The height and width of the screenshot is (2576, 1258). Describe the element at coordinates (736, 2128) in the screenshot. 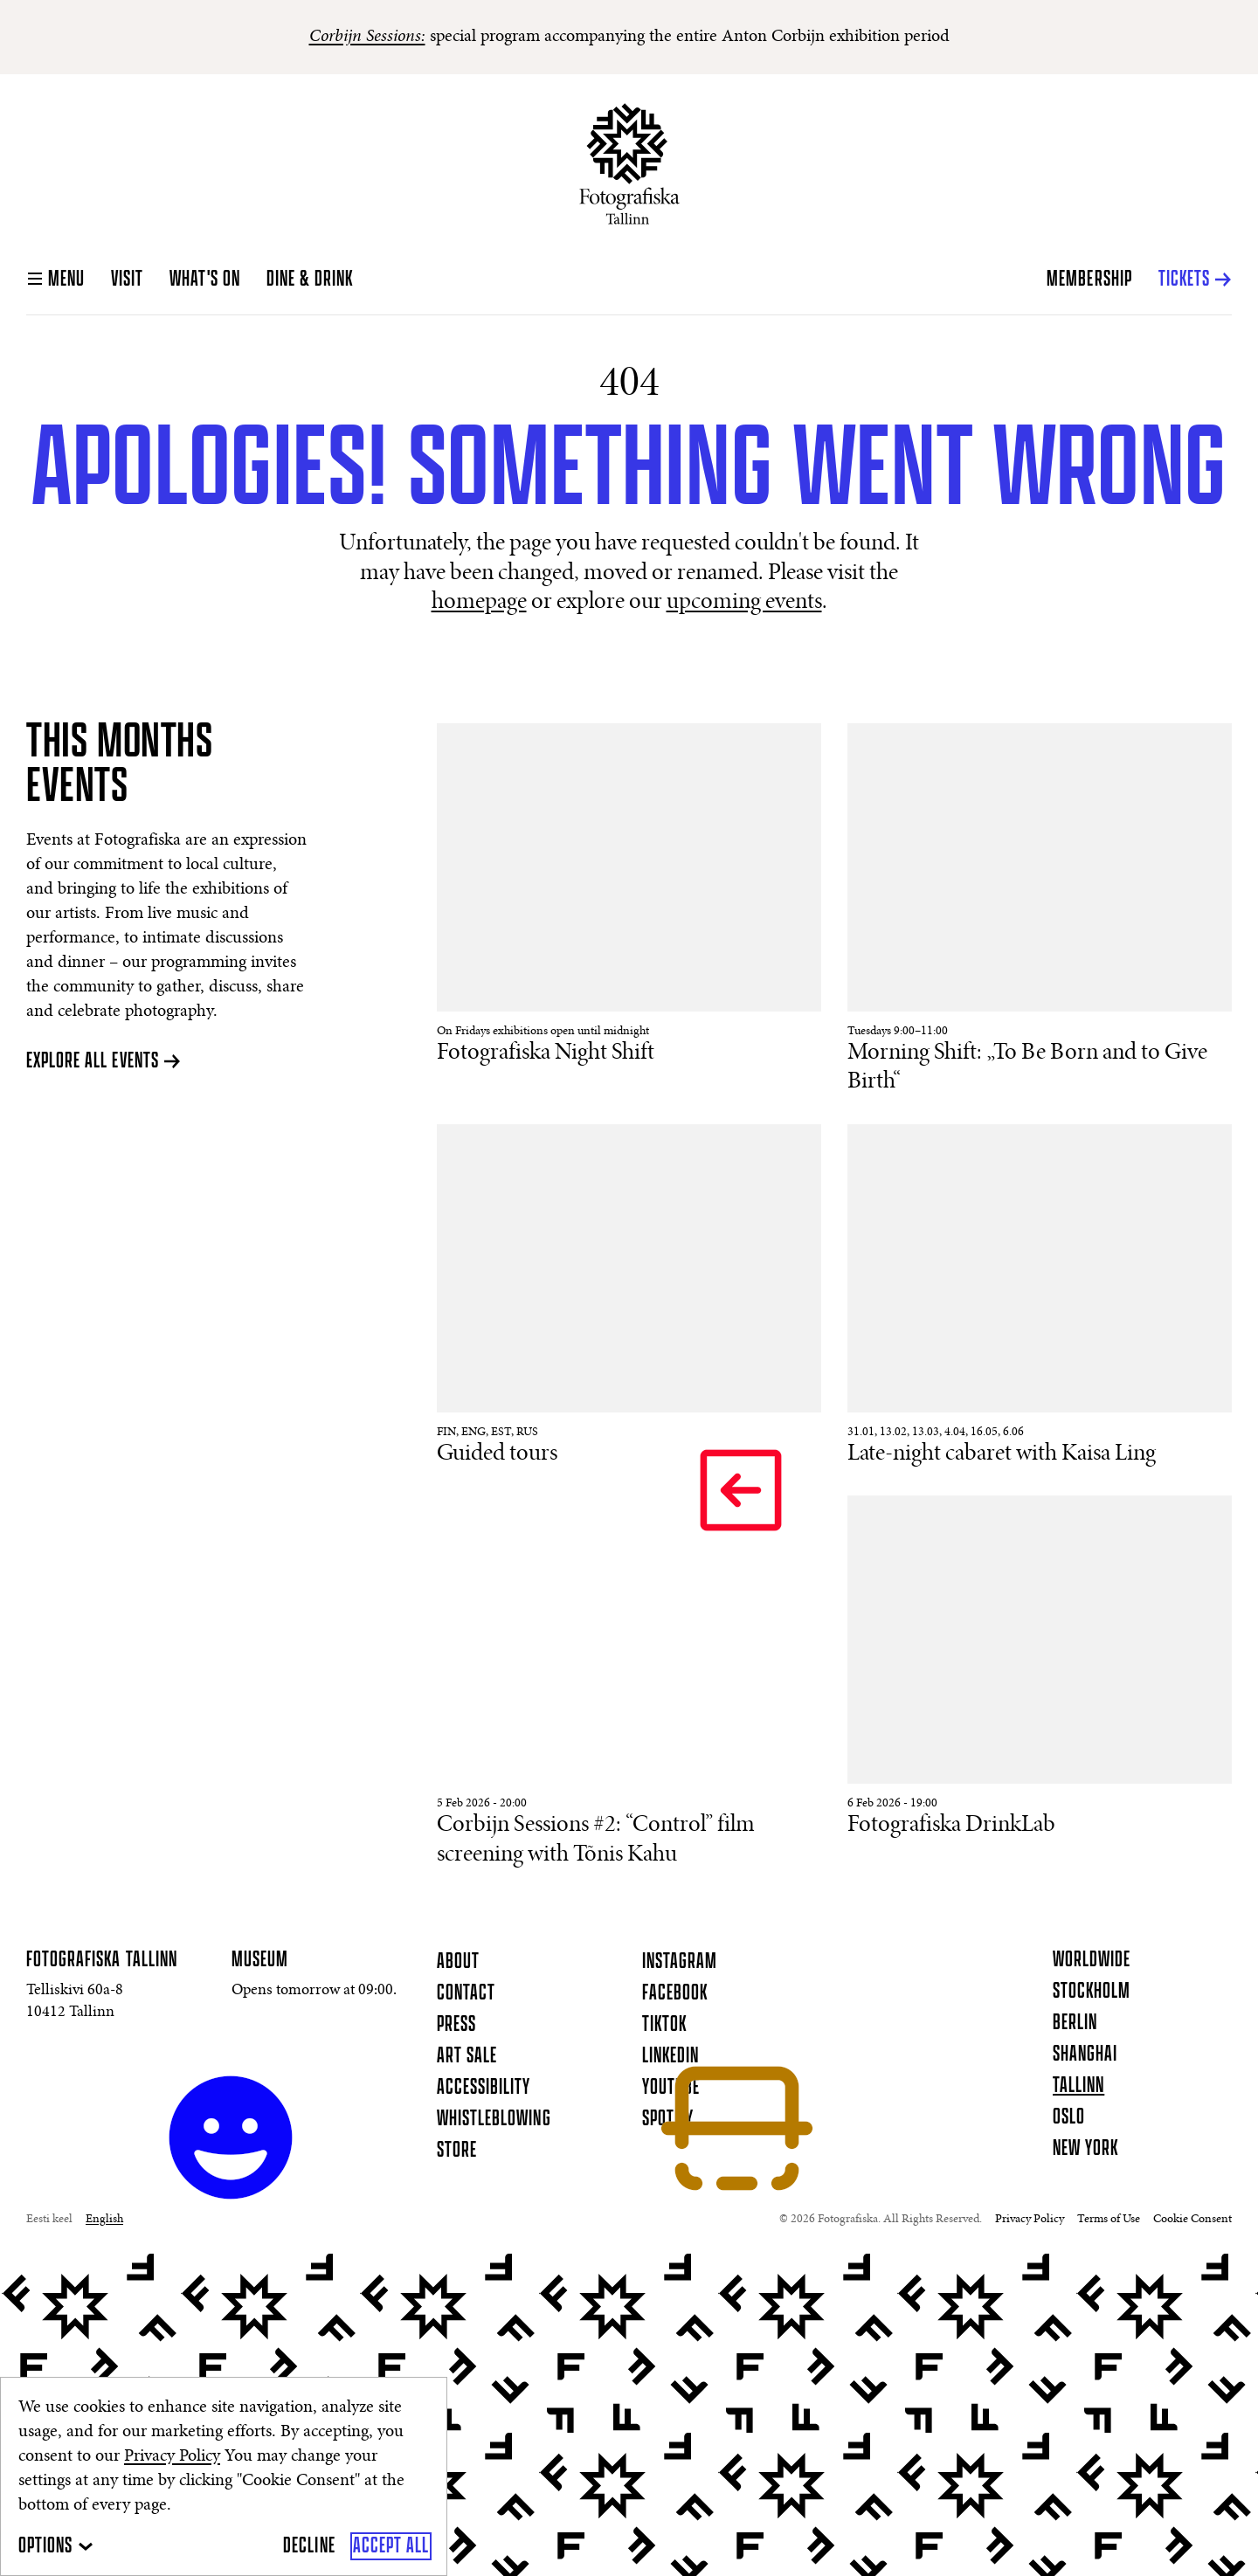

I see `toggle horizontal layout or orientation` at that location.